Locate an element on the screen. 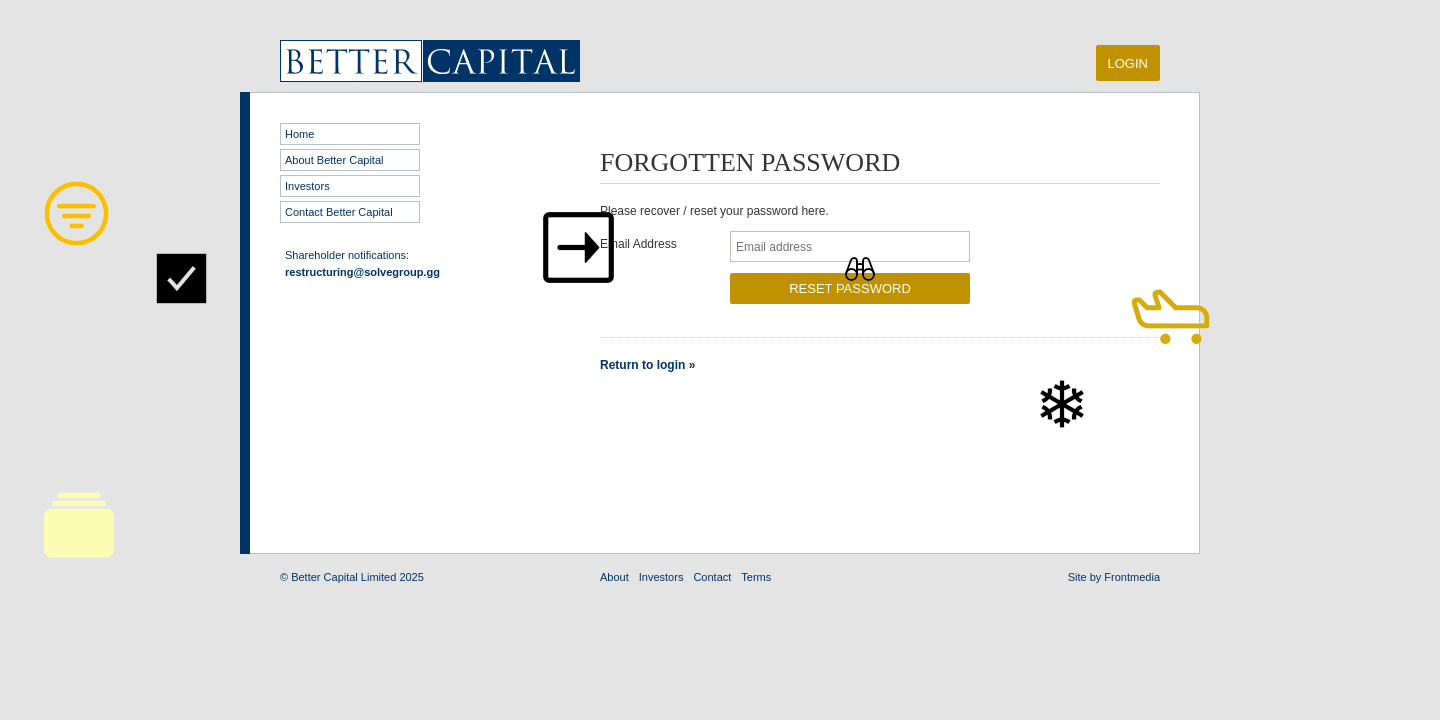 The width and height of the screenshot is (1440, 720). search or explore content is located at coordinates (860, 269).